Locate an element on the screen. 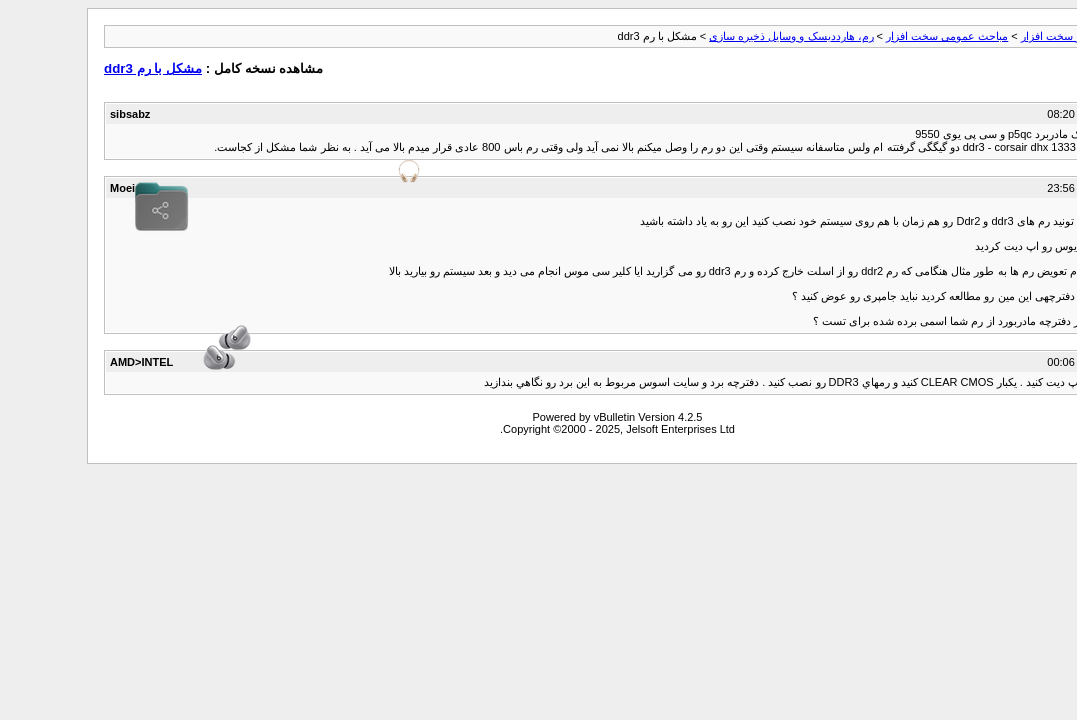 The image size is (1077, 720). connect bluetooth headphones is located at coordinates (409, 171).